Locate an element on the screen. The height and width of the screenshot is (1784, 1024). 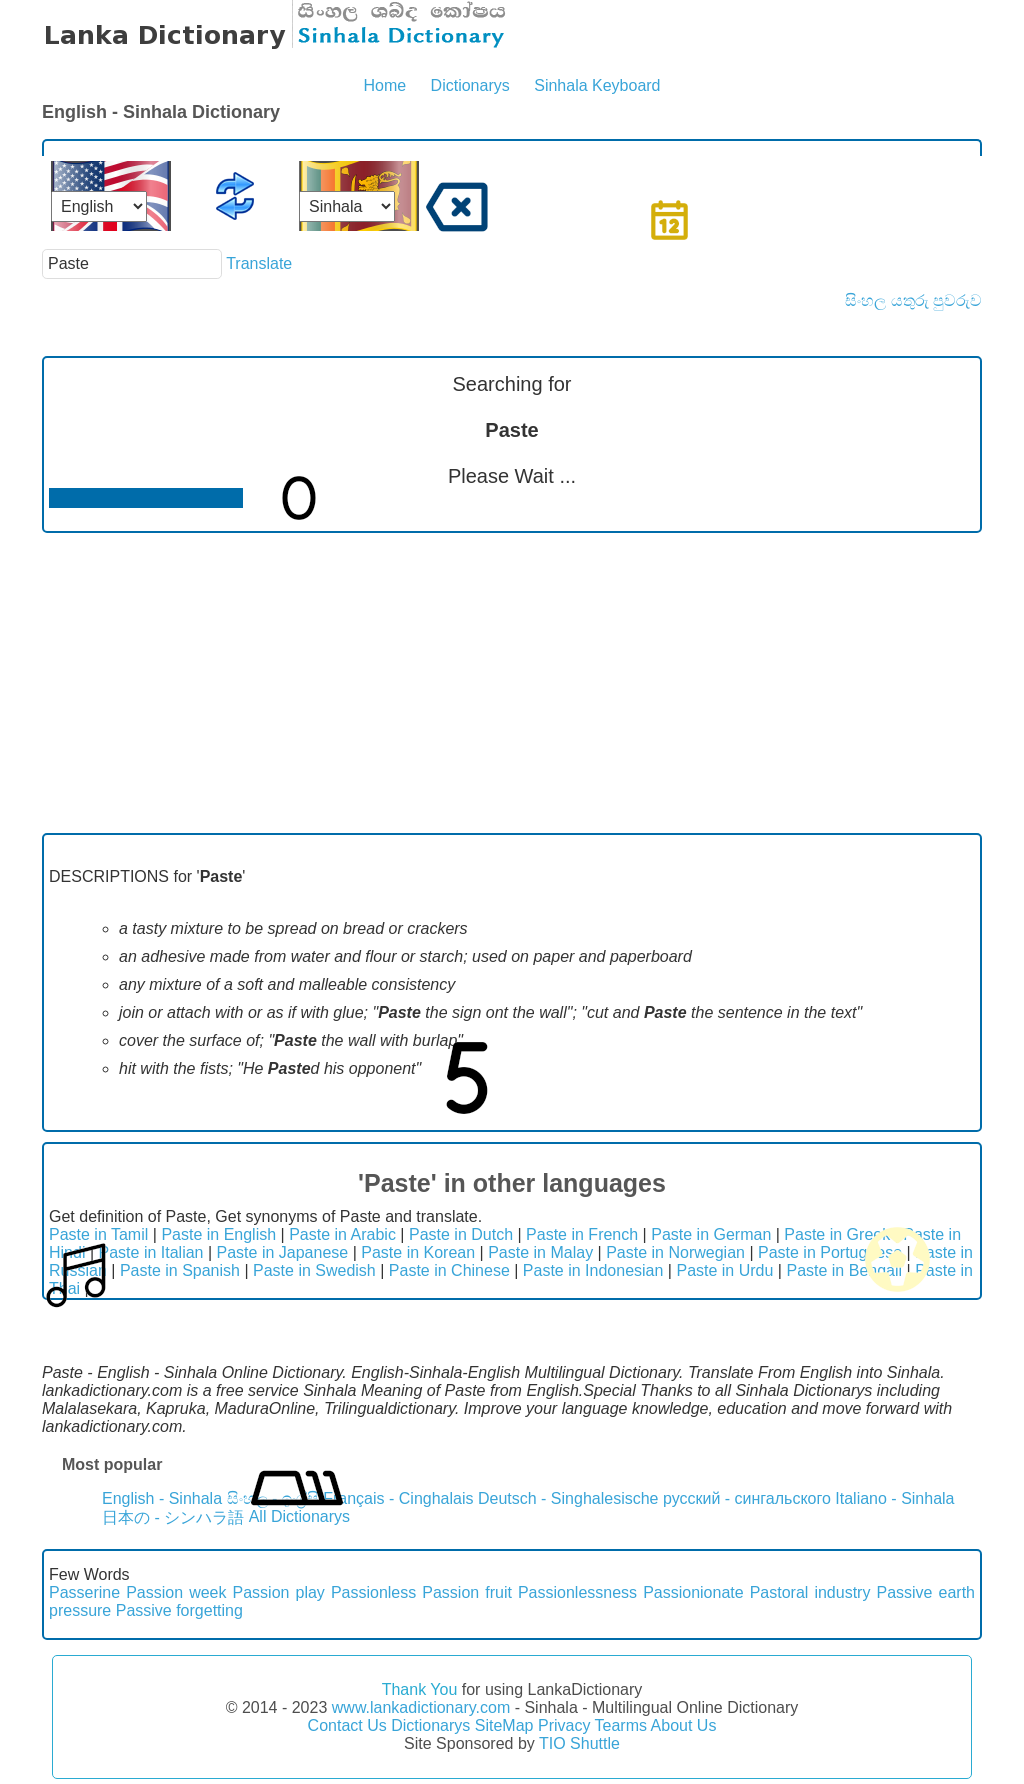
view calendar or scheduled events is located at coordinates (669, 221).